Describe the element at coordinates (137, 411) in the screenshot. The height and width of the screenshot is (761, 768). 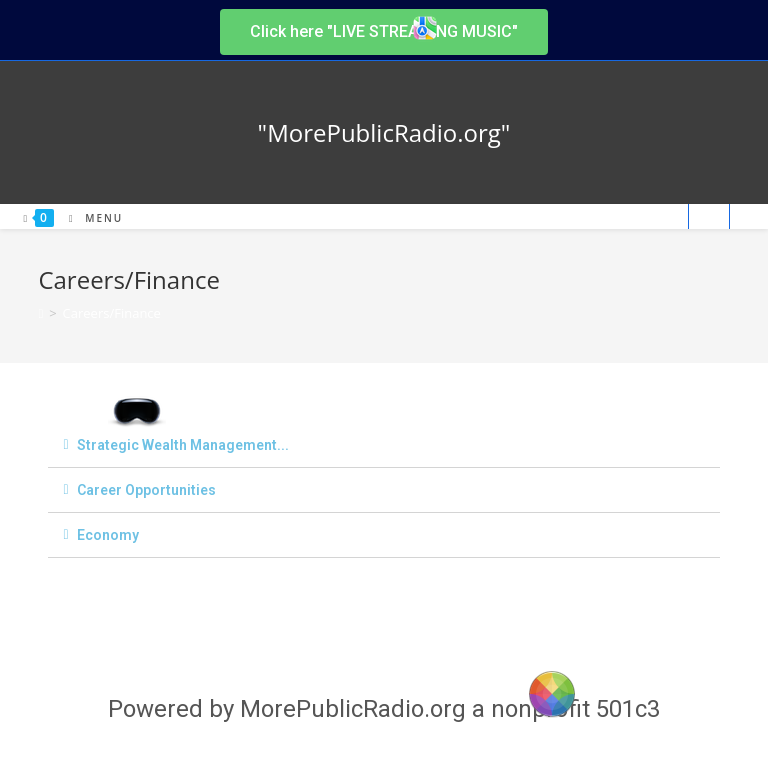
I see `apple vision pro headset device icon` at that location.